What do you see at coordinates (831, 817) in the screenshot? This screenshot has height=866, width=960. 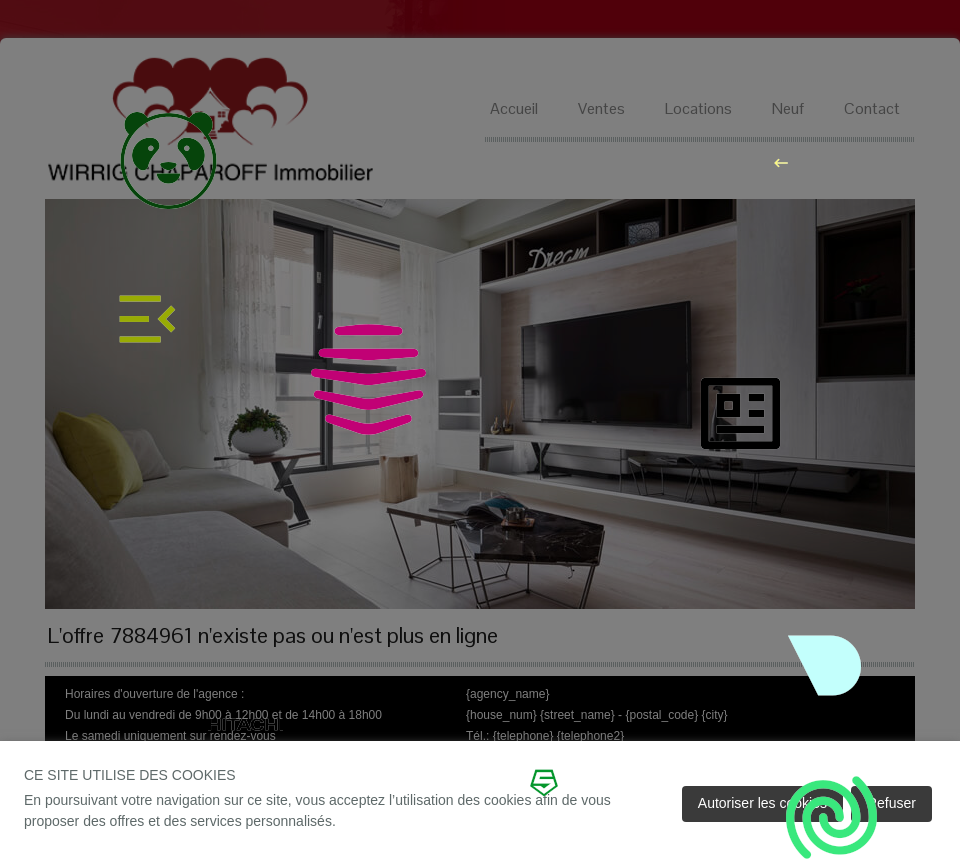 I see `lucide icon library logo` at bounding box center [831, 817].